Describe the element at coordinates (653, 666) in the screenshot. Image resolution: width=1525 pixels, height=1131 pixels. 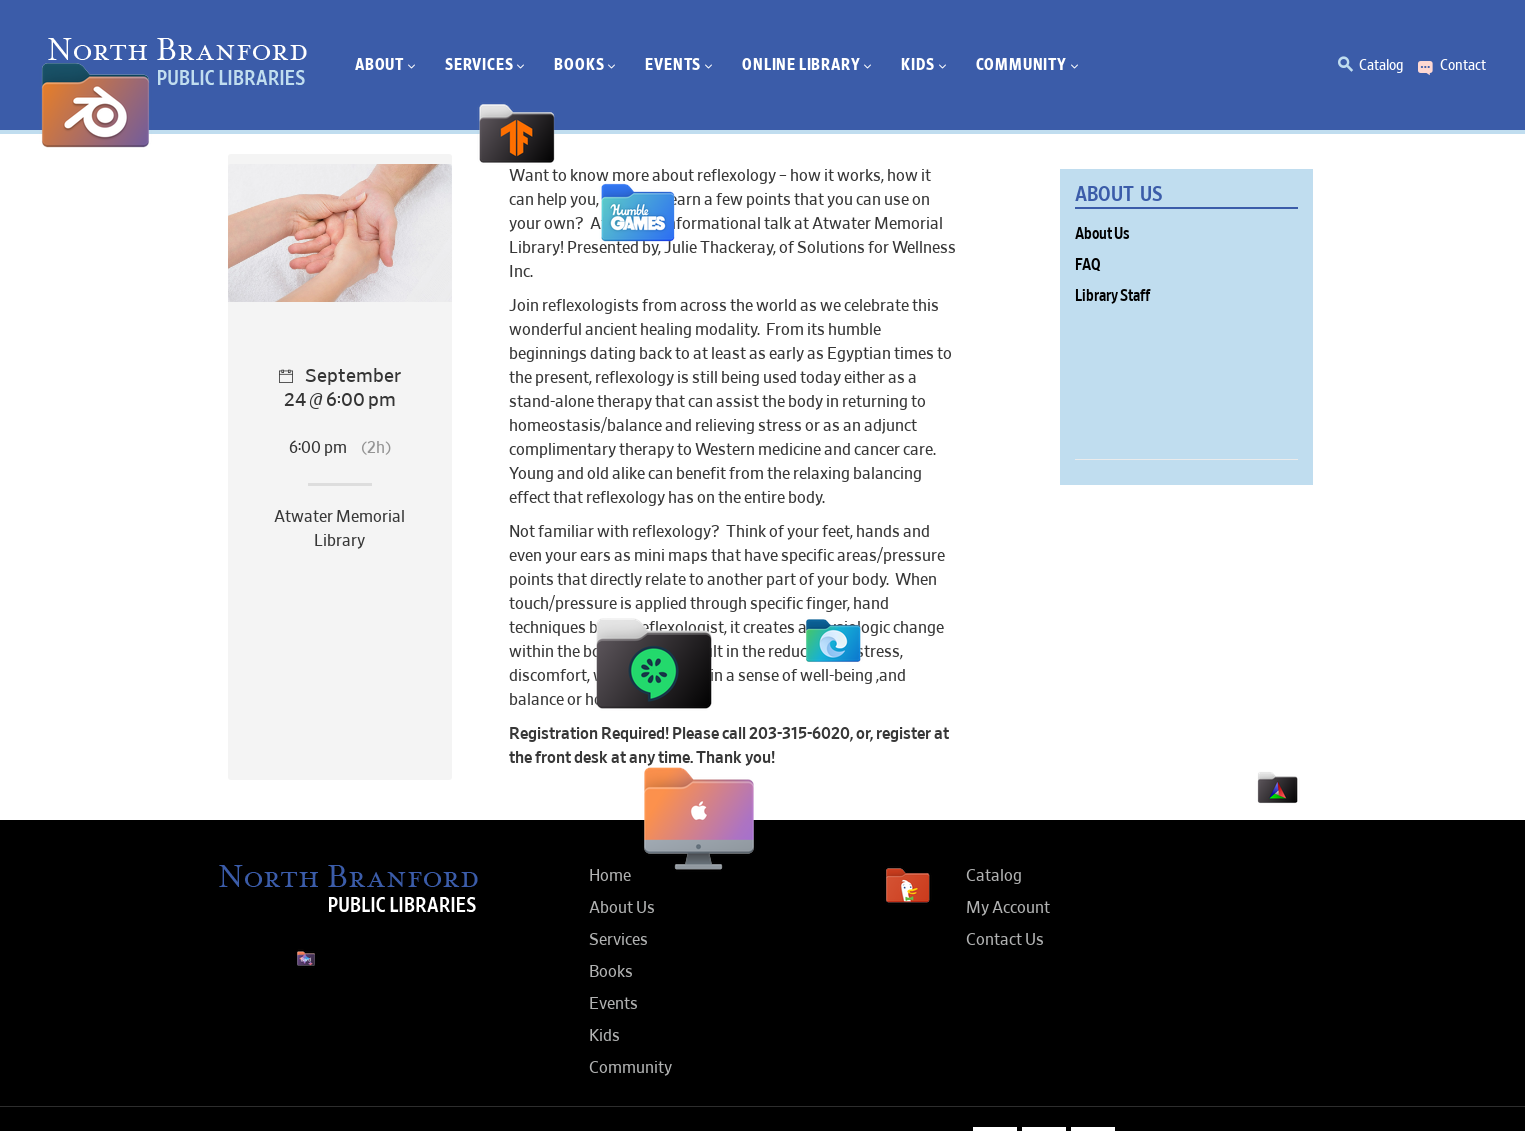
I see `folder containing cucumber/gherkin test files` at that location.